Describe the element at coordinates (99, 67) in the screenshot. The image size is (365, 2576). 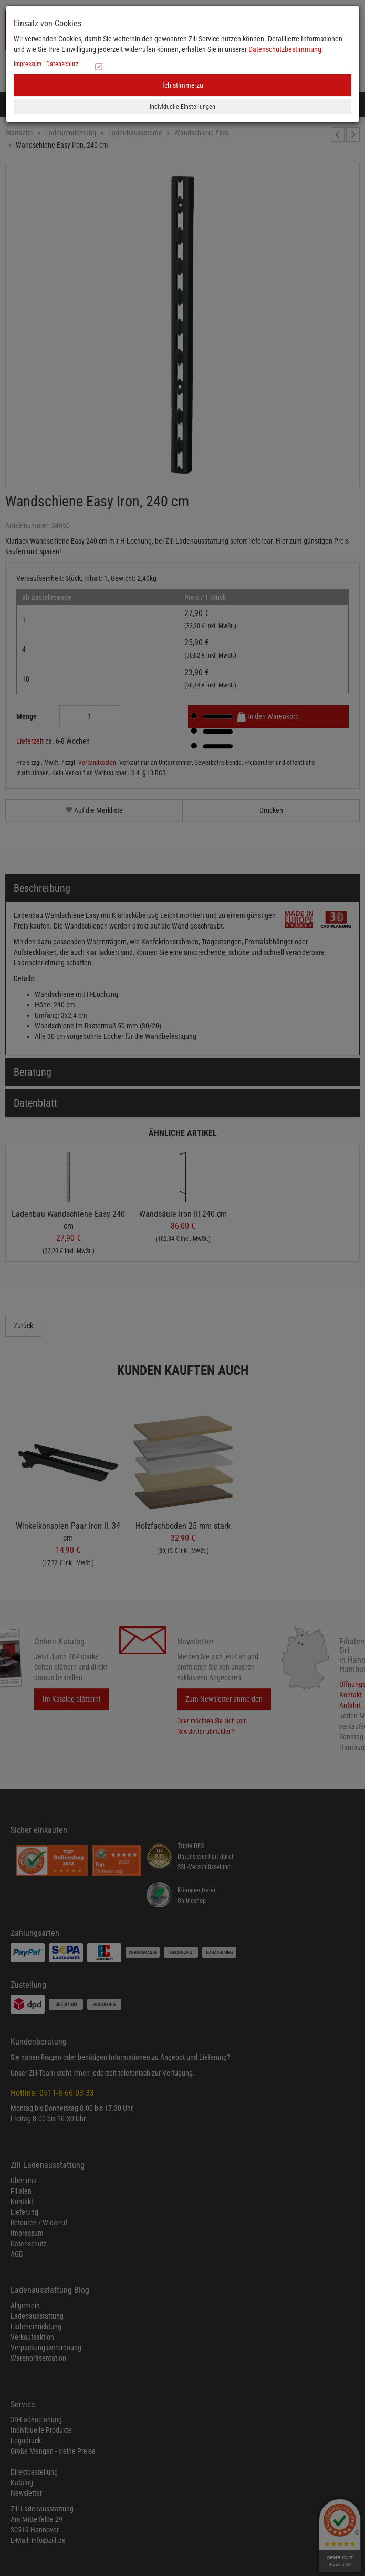
I see `select or confirm an option` at that location.